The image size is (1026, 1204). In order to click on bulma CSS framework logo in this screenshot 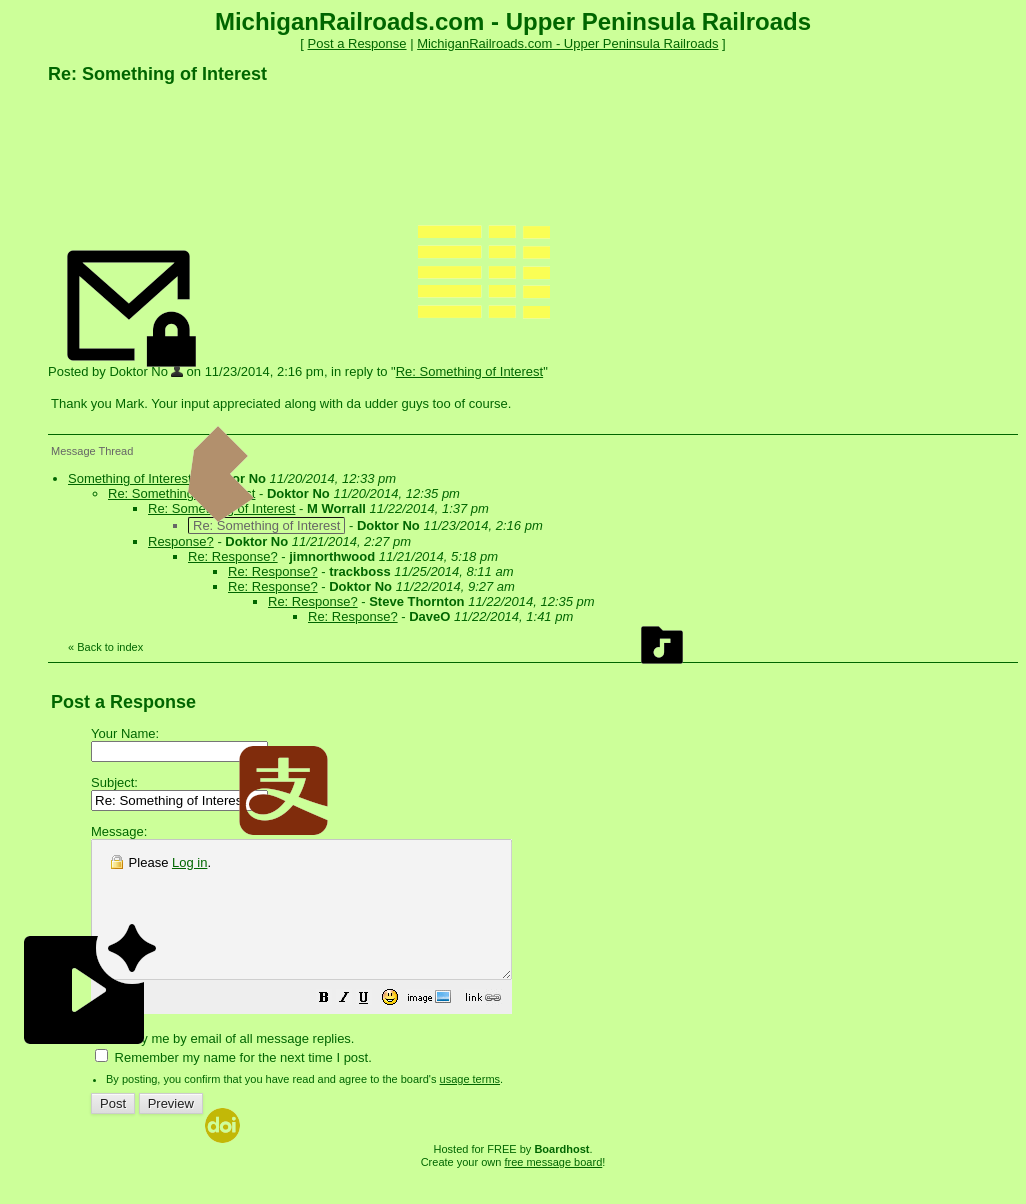, I will do `click(221, 474)`.